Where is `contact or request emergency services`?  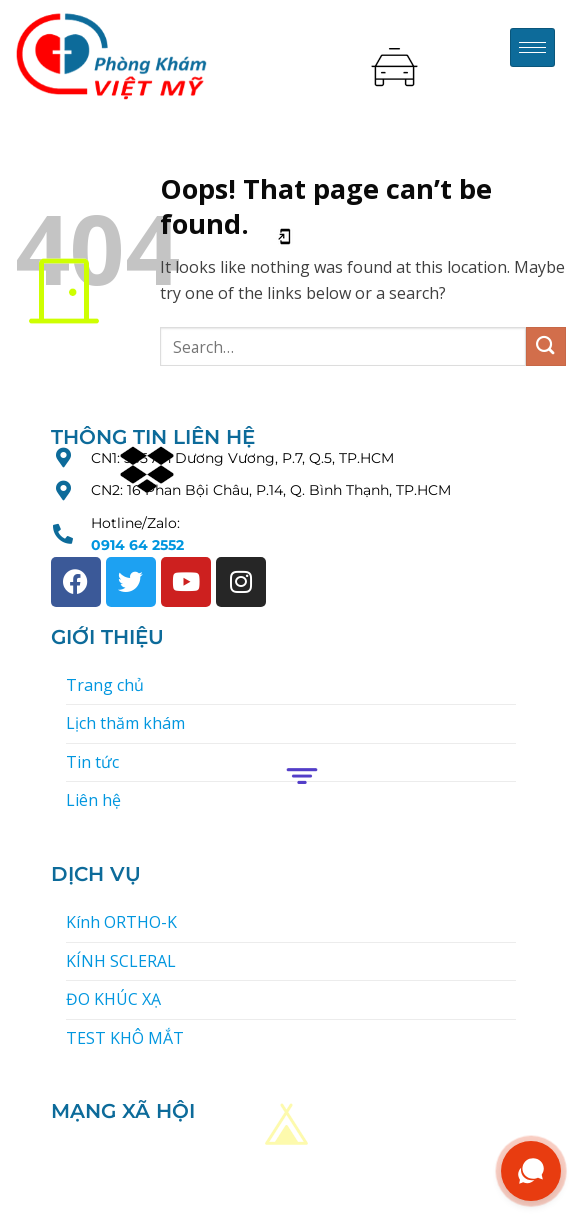 contact or request emergency services is located at coordinates (394, 69).